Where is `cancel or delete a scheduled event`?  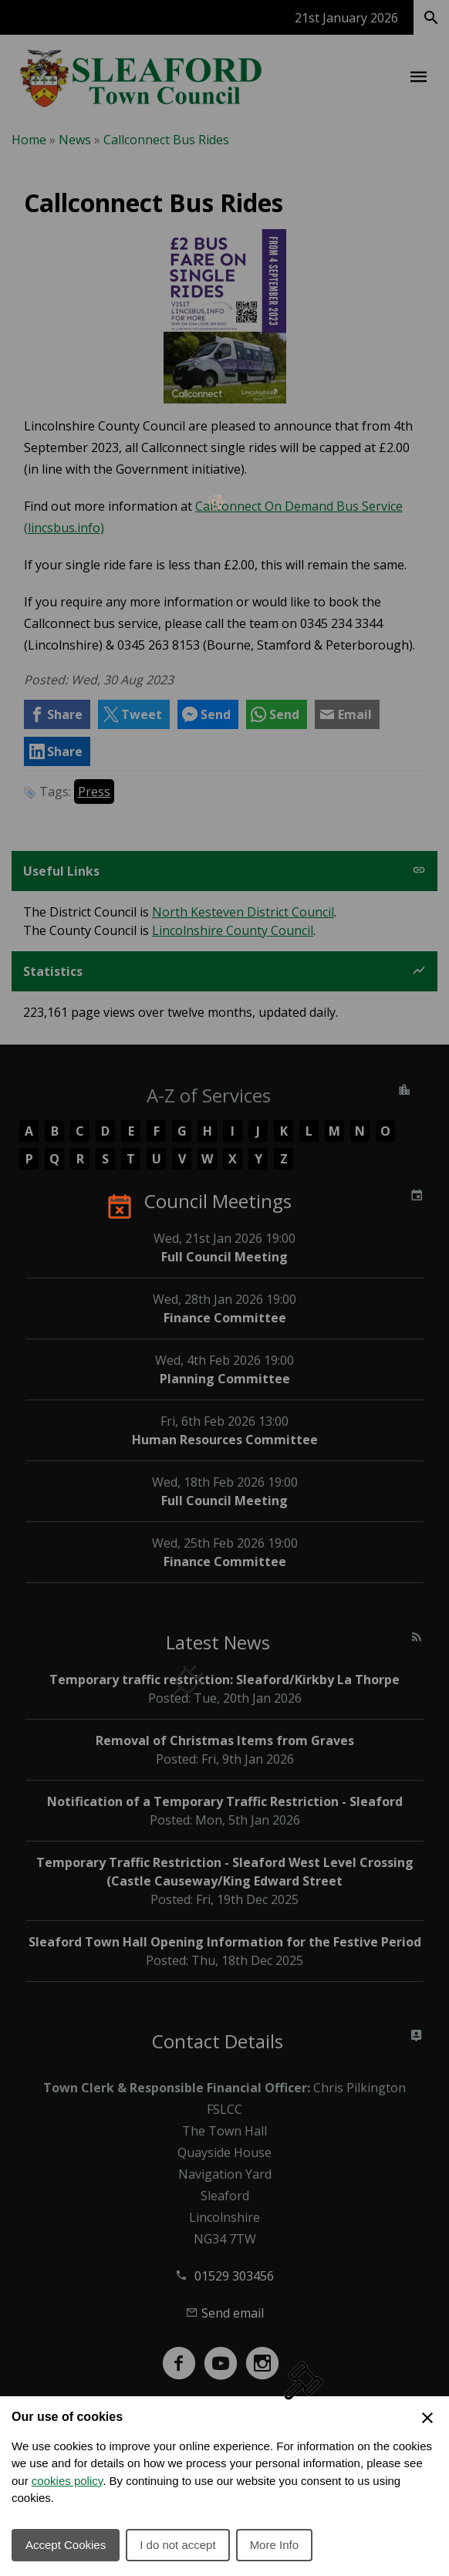
cancel or delete a scheduled event is located at coordinates (120, 1207).